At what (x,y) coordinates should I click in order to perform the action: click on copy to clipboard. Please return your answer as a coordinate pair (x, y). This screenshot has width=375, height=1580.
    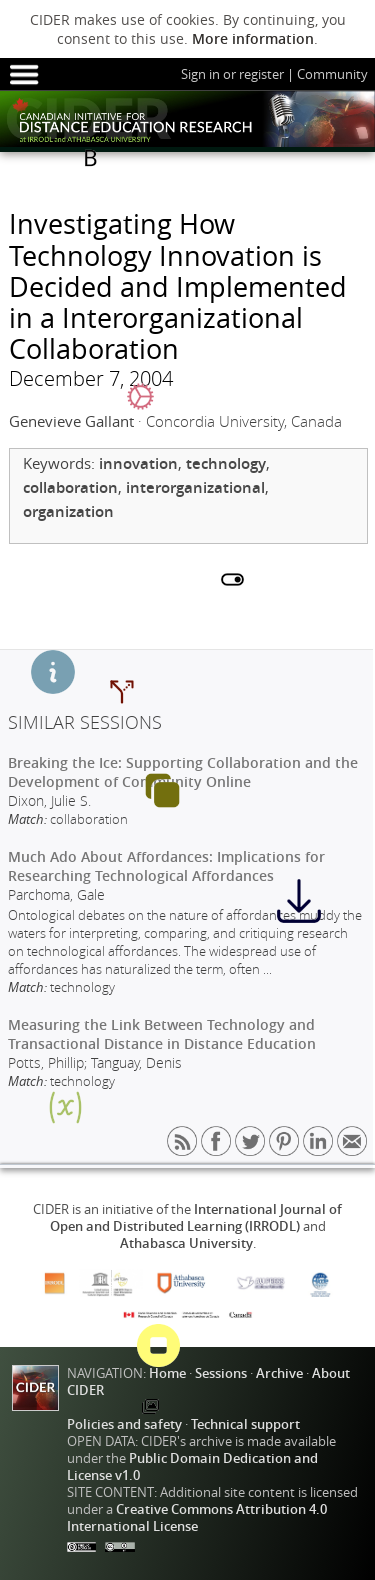
    Looking at the image, I should click on (162, 790).